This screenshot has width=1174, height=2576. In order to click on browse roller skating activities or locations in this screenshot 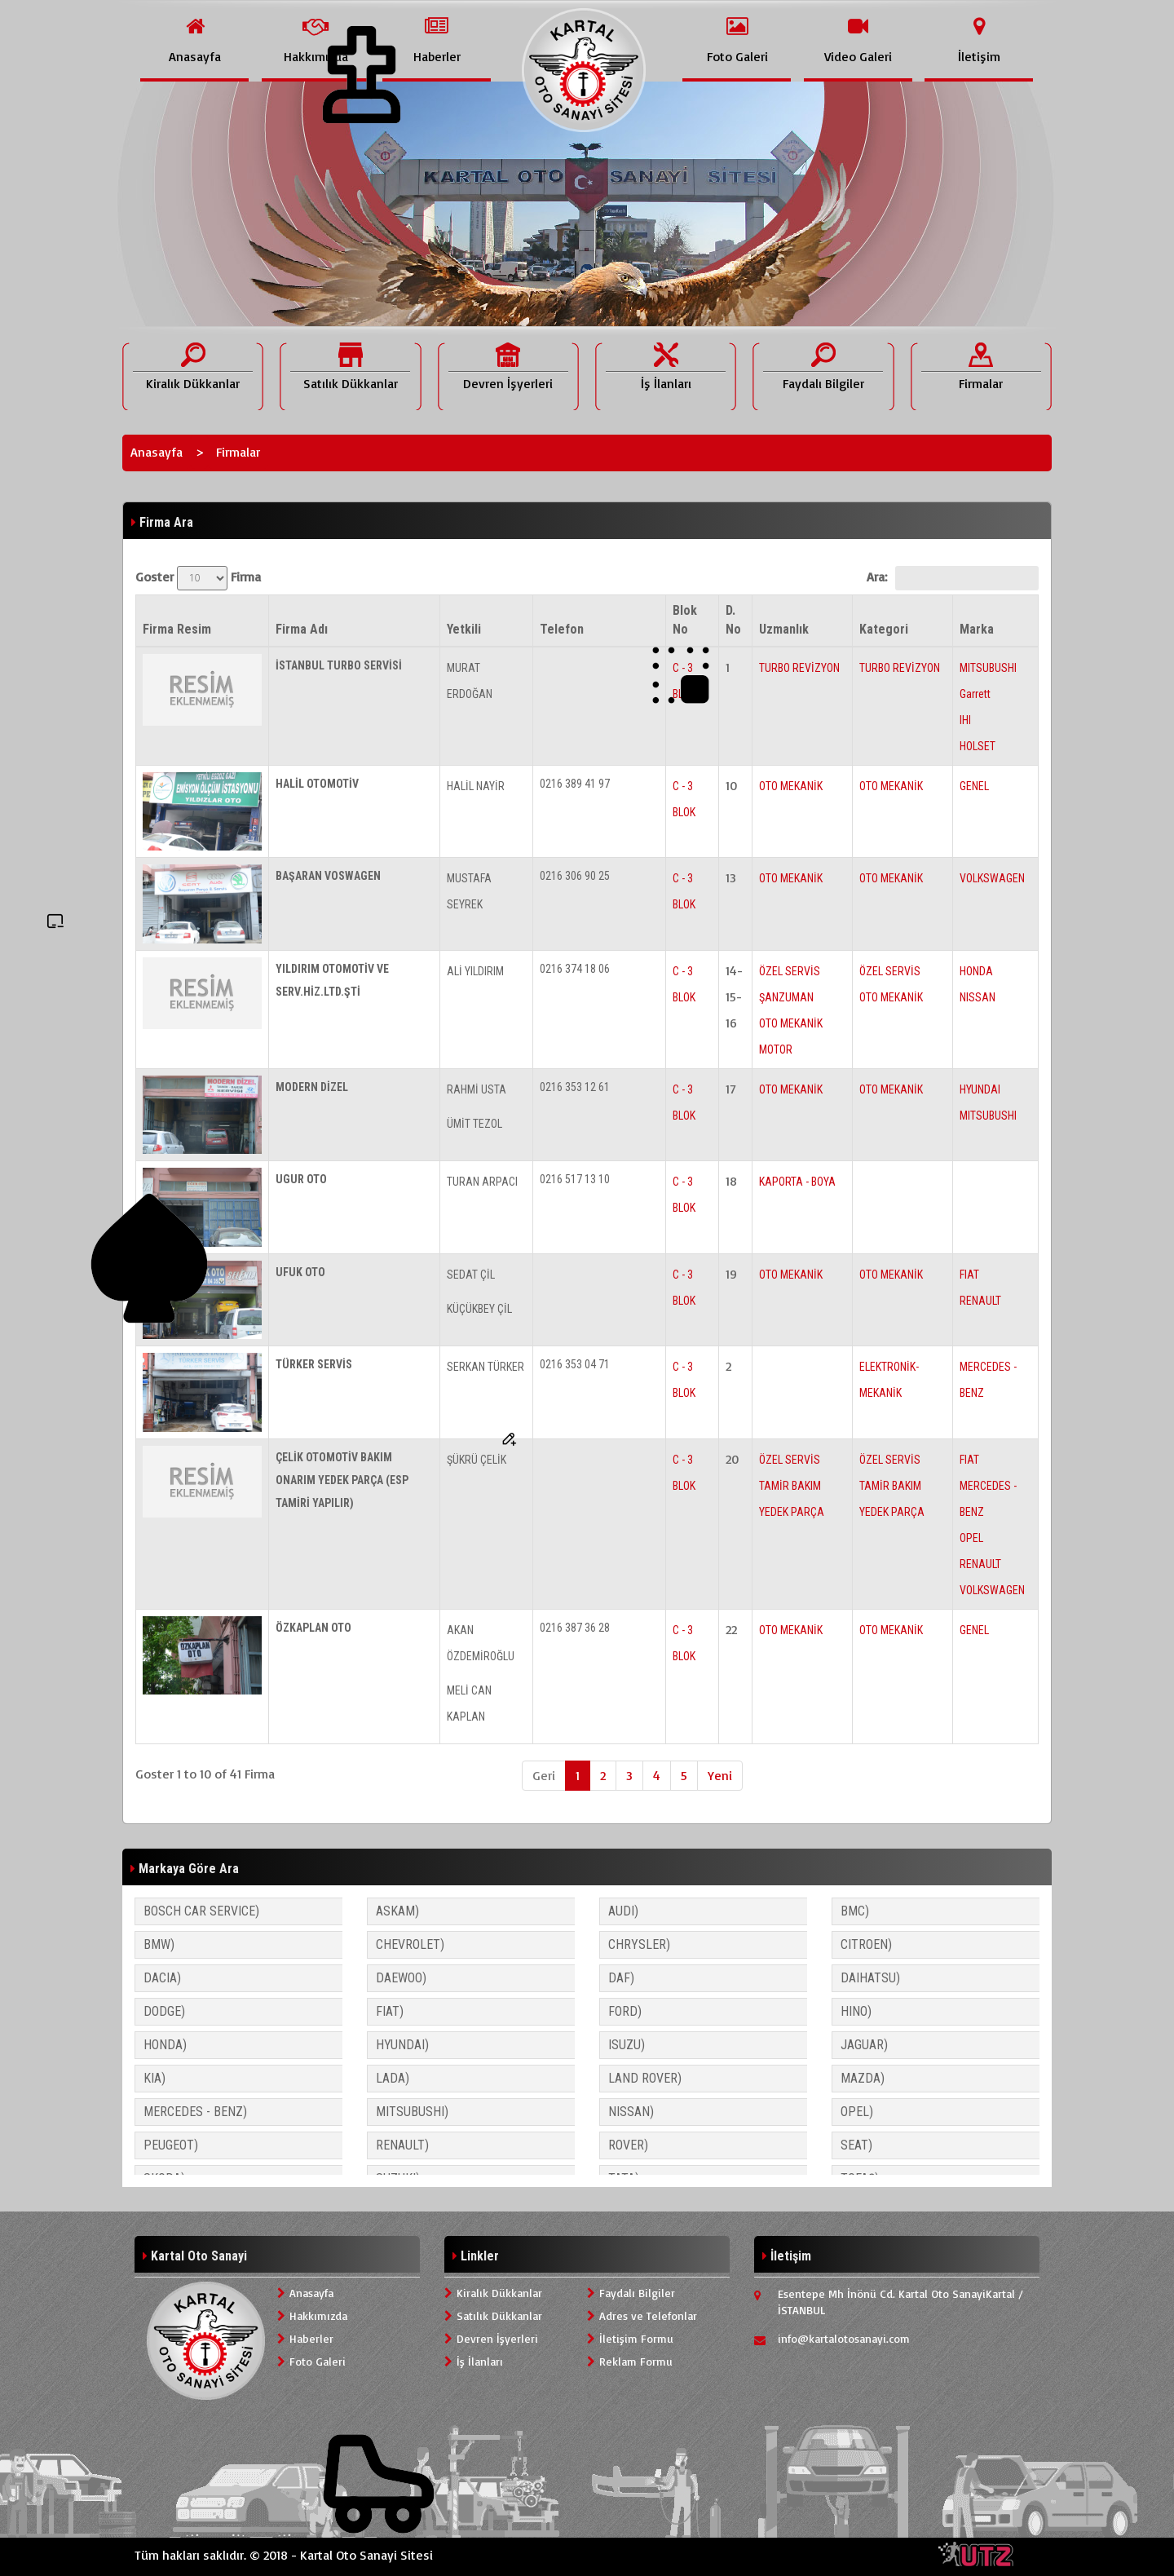, I will do `click(378, 2484)`.